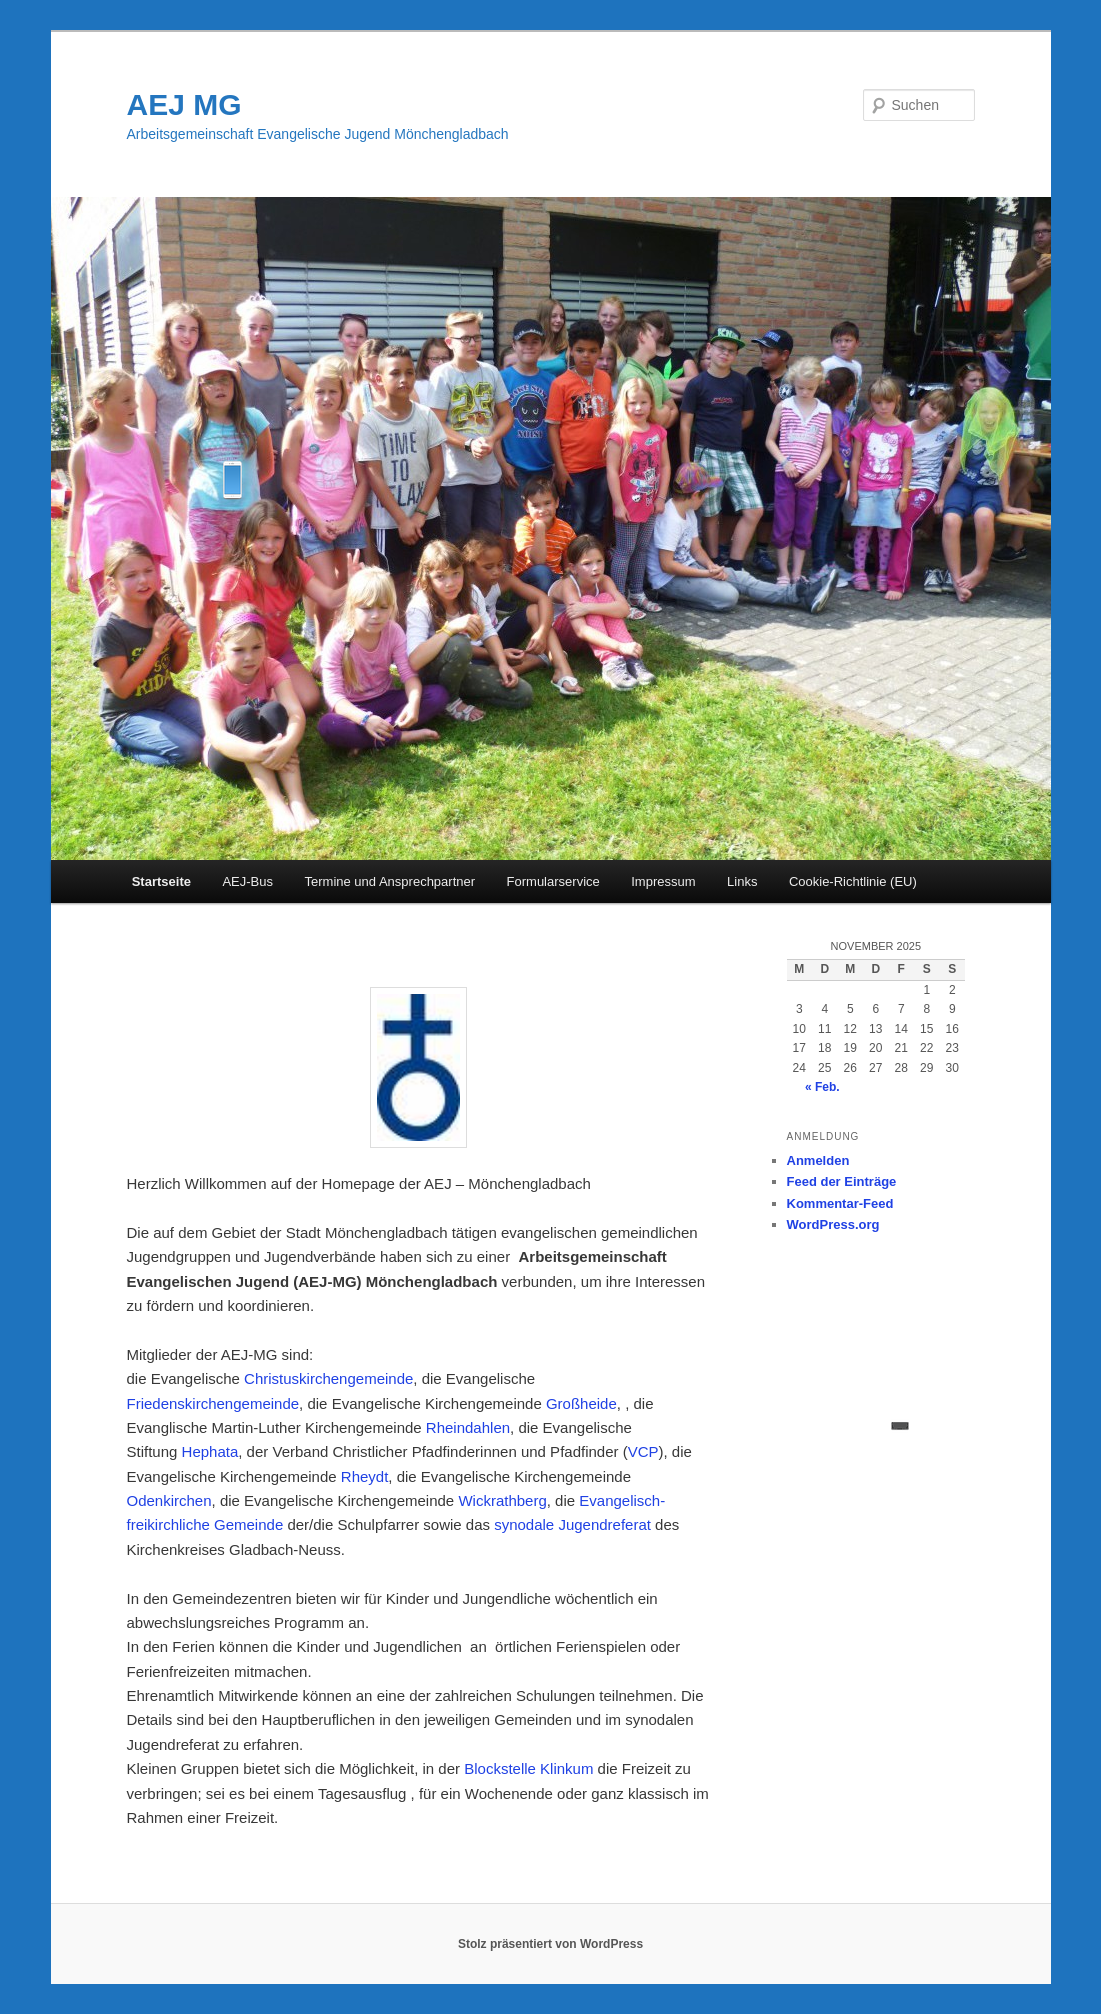 Image resolution: width=1101 pixels, height=2014 pixels. I want to click on indicates an extended keyboard is connected, so click(900, 1426).